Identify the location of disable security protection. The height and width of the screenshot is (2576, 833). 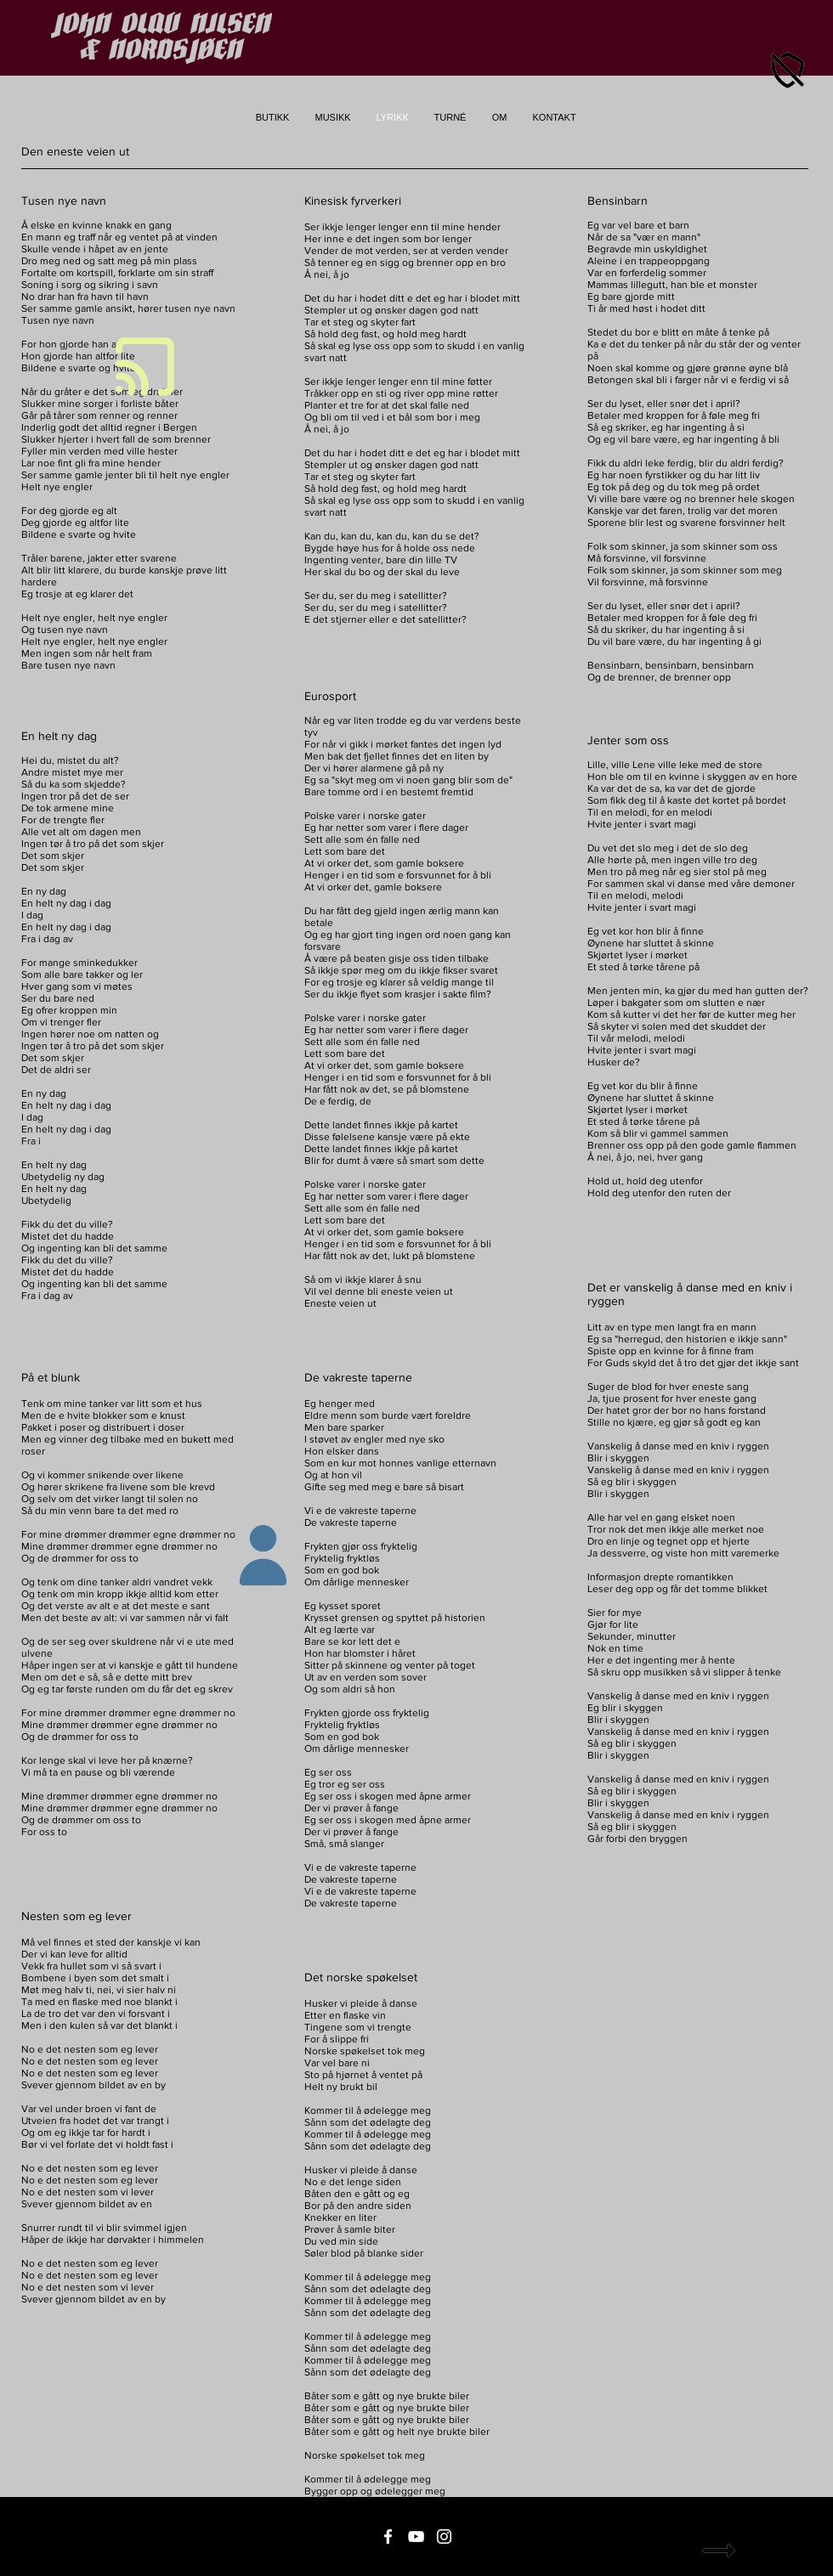
(787, 70).